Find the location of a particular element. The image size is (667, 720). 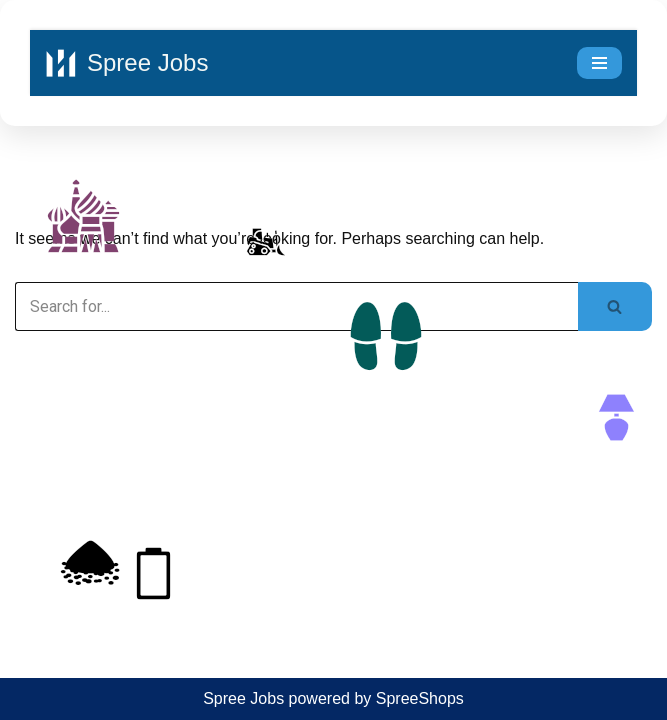

indicates a Moscow or Russia-related destination is located at coordinates (83, 215).